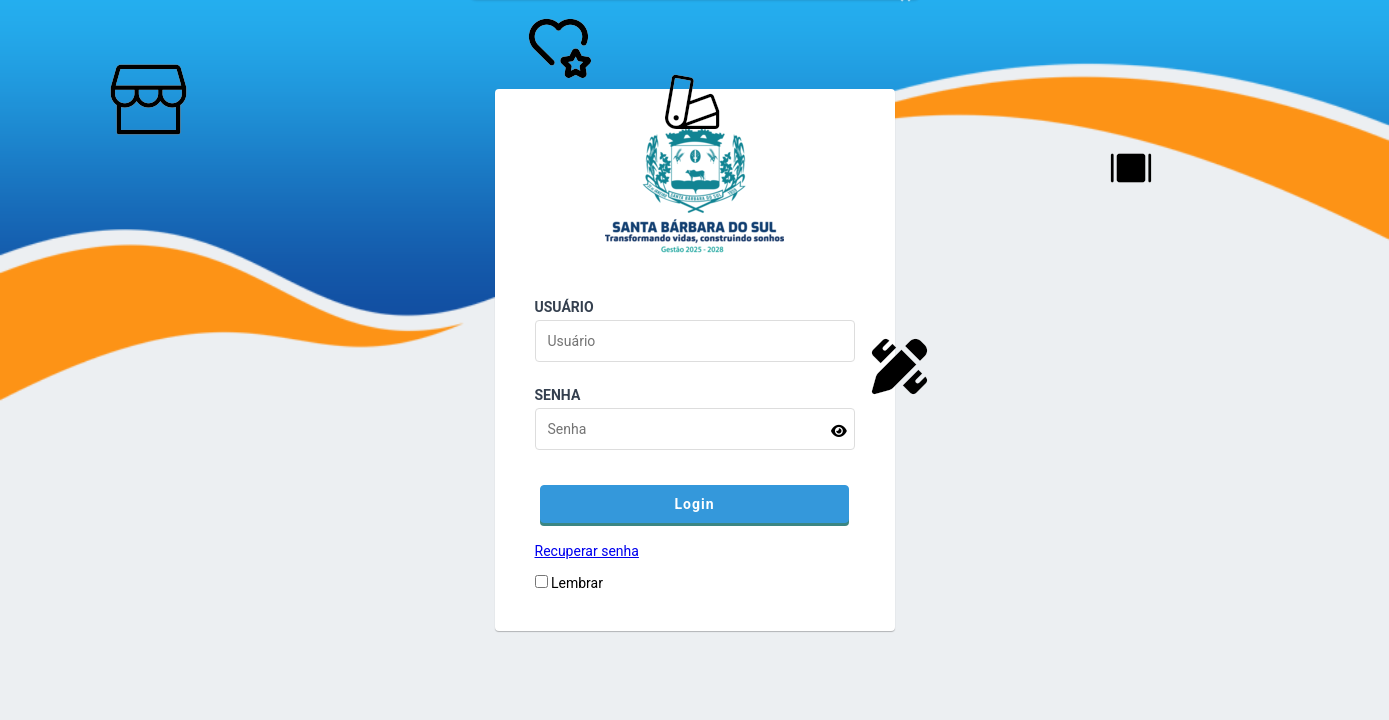  What do you see at coordinates (558, 45) in the screenshot?
I see `add item to favorites with priority rating` at bounding box center [558, 45].